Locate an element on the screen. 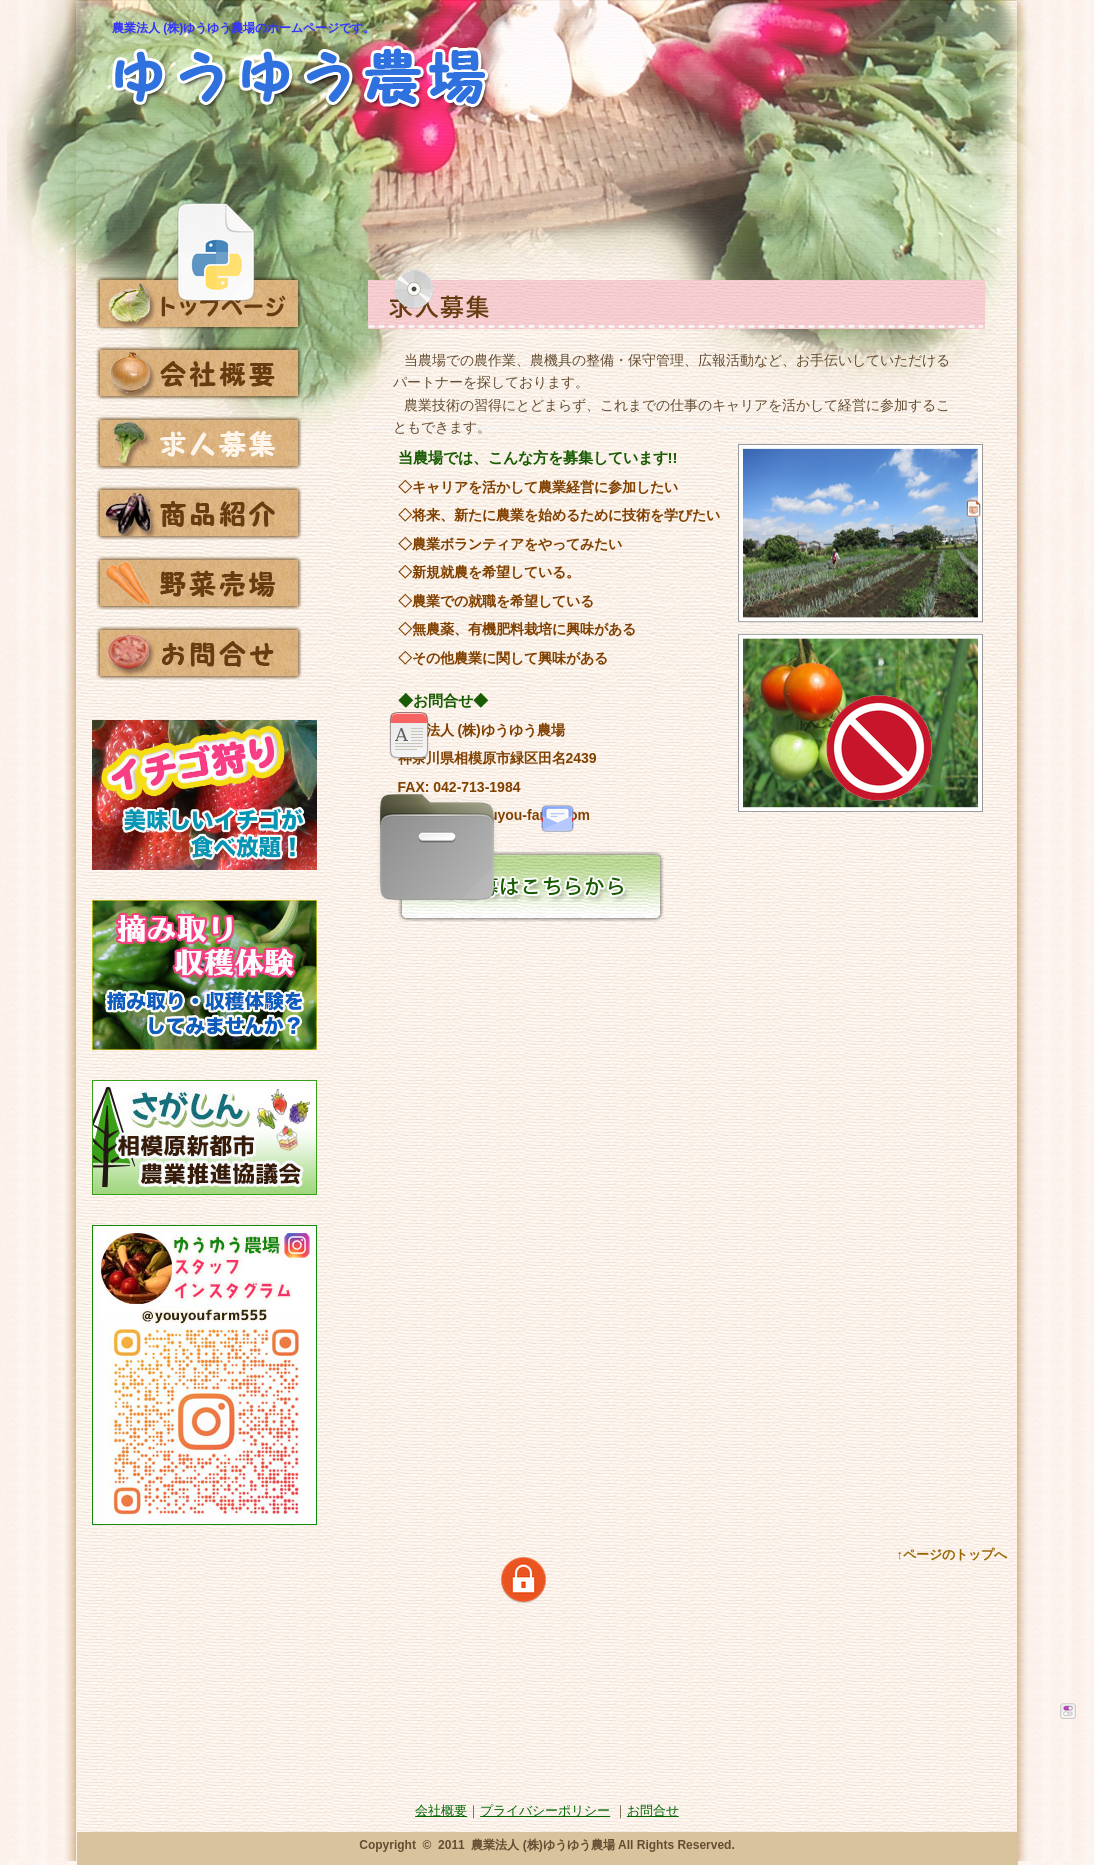  brightness settings are locked is located at coordinates (523, 1579).